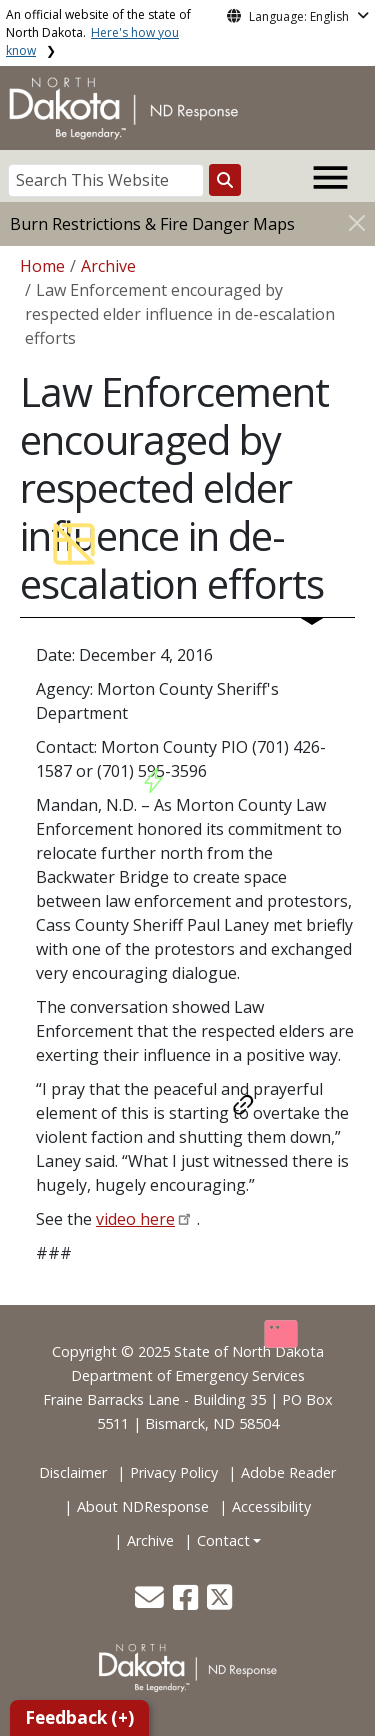  What do you see at coordinates (74, 544) in the screenshot?
I see `disable table view` at bounding box center [74, 544].